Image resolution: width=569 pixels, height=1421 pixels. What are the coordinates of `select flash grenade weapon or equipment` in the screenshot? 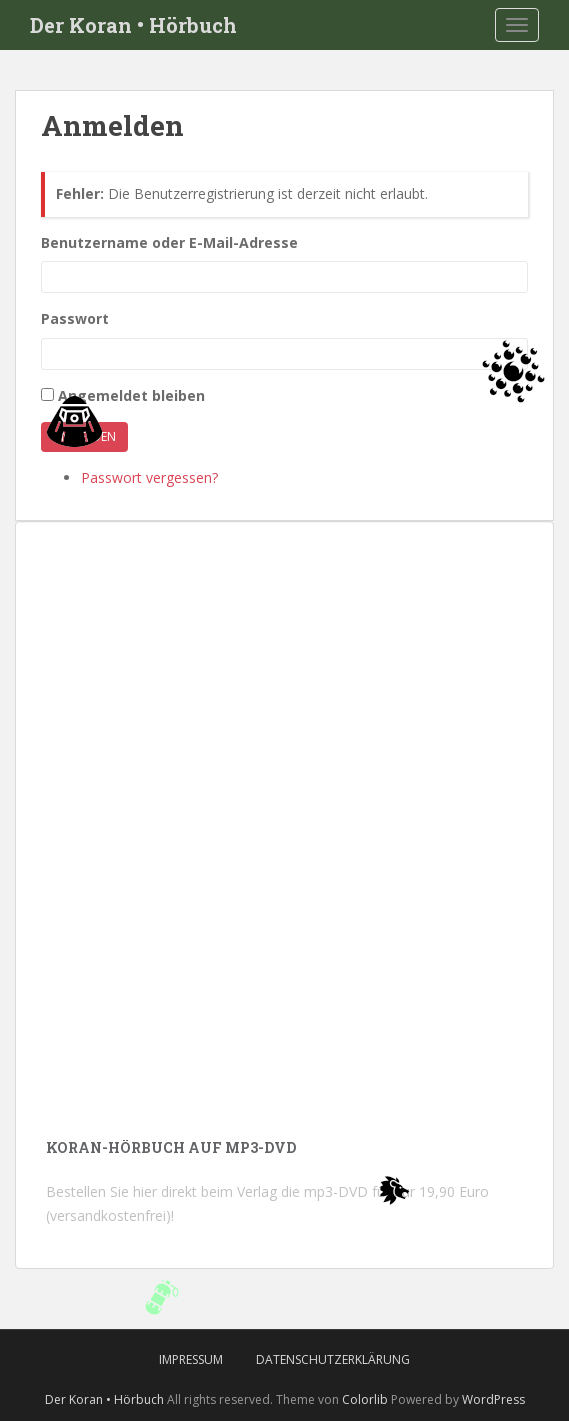 It's located at (161, 1297).